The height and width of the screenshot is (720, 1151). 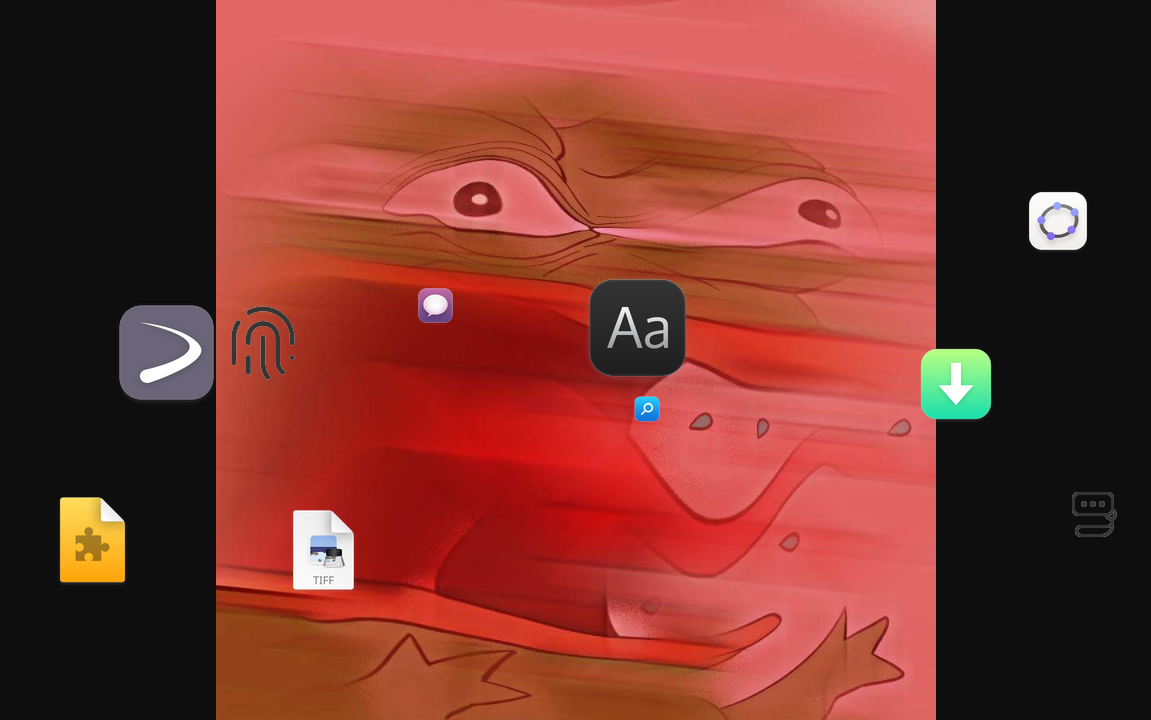 I want to click on open geogebra mathematics application, so click(x=1058, y=221).